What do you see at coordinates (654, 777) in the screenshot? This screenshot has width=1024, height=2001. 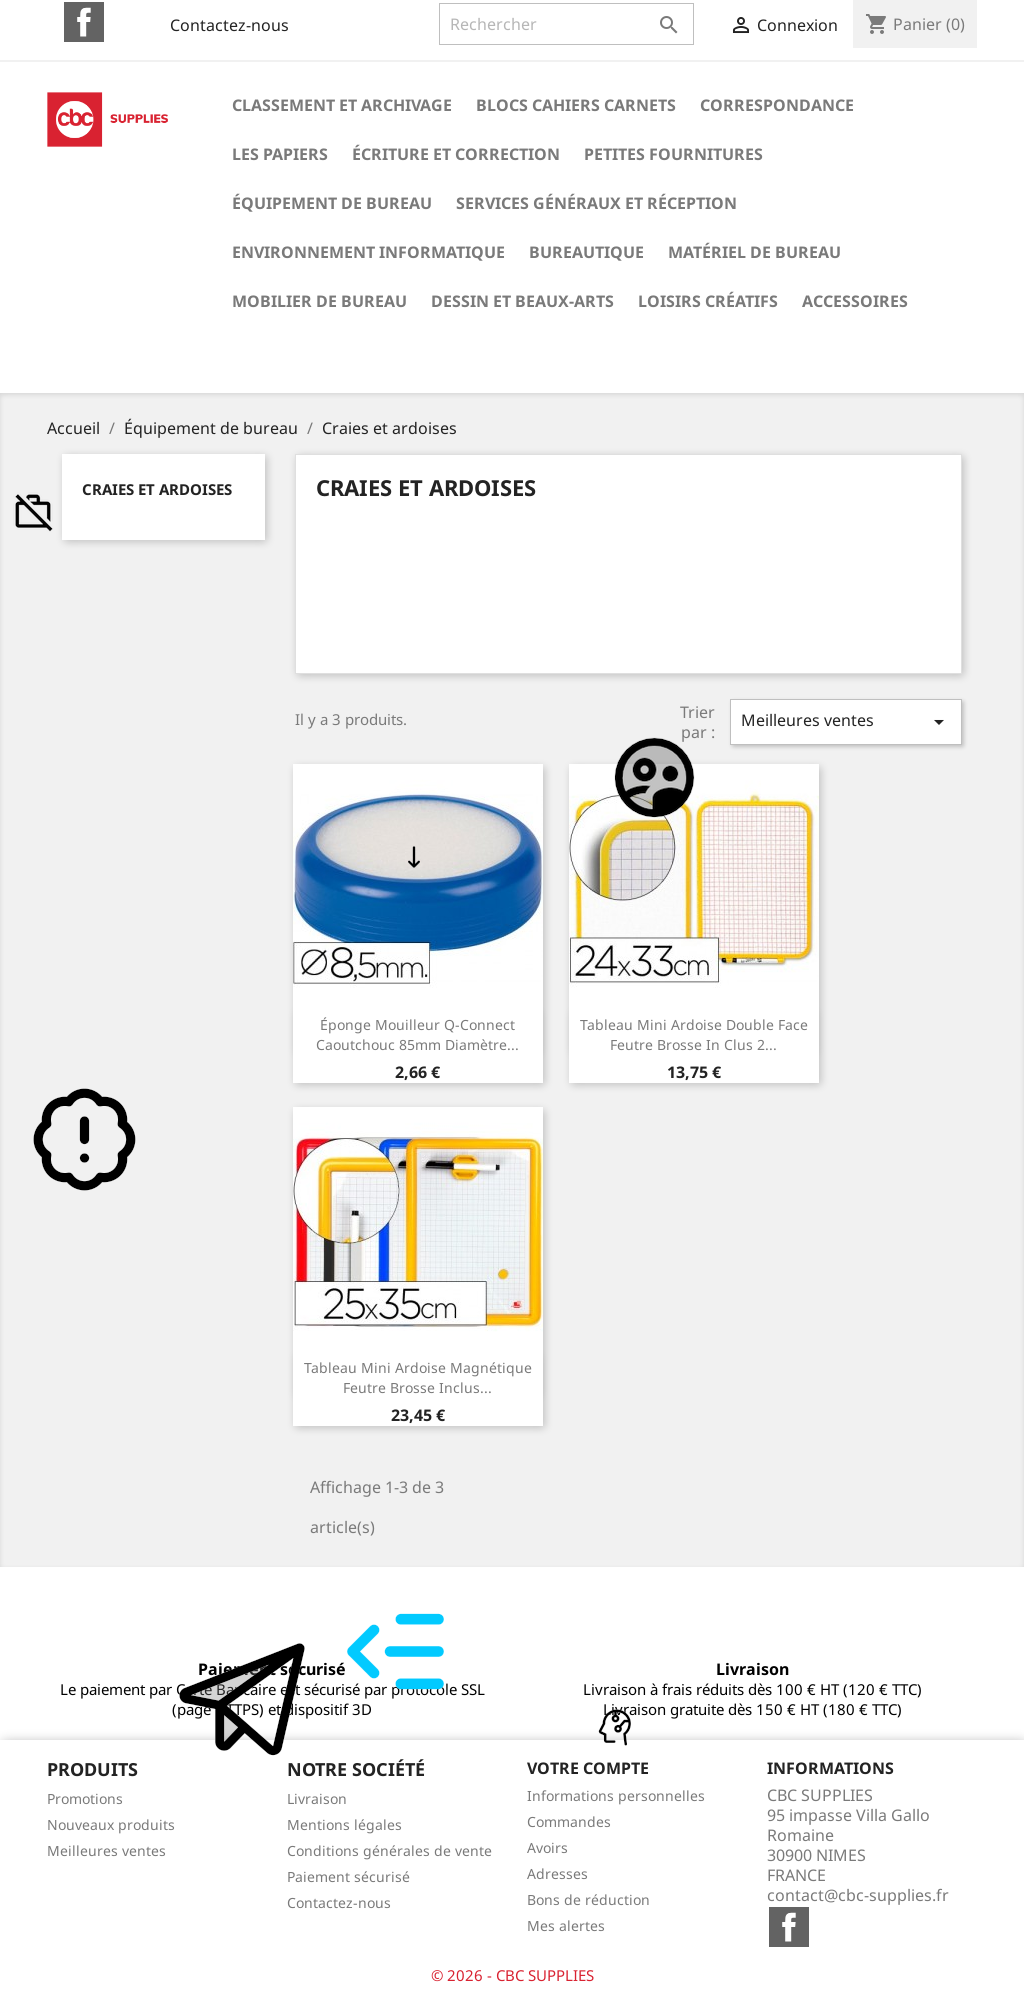 I see `view supervised or child accounts` at bounding box center [654, 777].